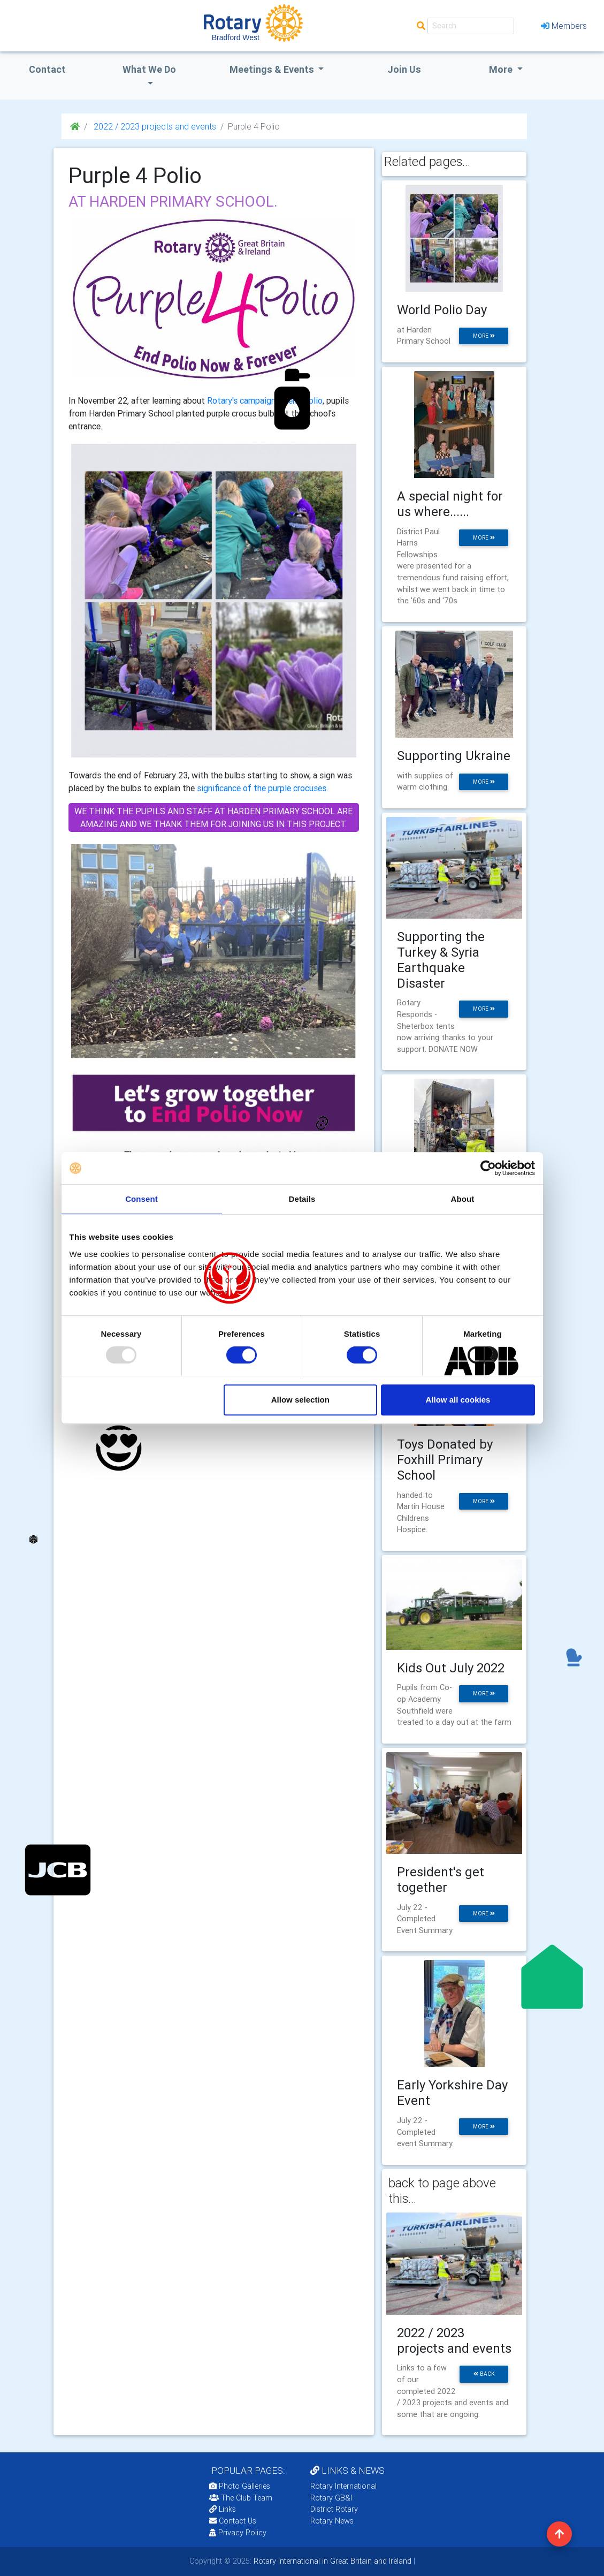 The width and height of the screenshot is (604, 2576). I want to click on tauri framework logo, so click(322, 1123).